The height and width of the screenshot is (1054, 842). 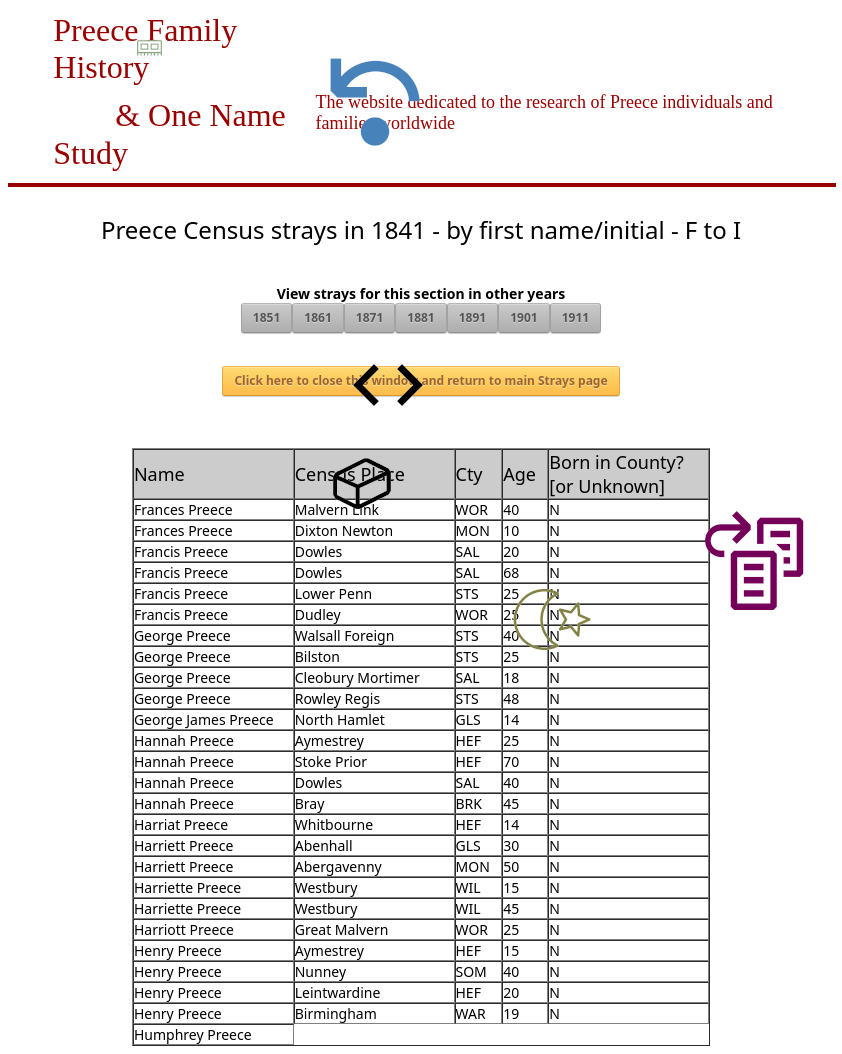 I want to click on step back to the previous line during debugging, so click(x=375, y=103).